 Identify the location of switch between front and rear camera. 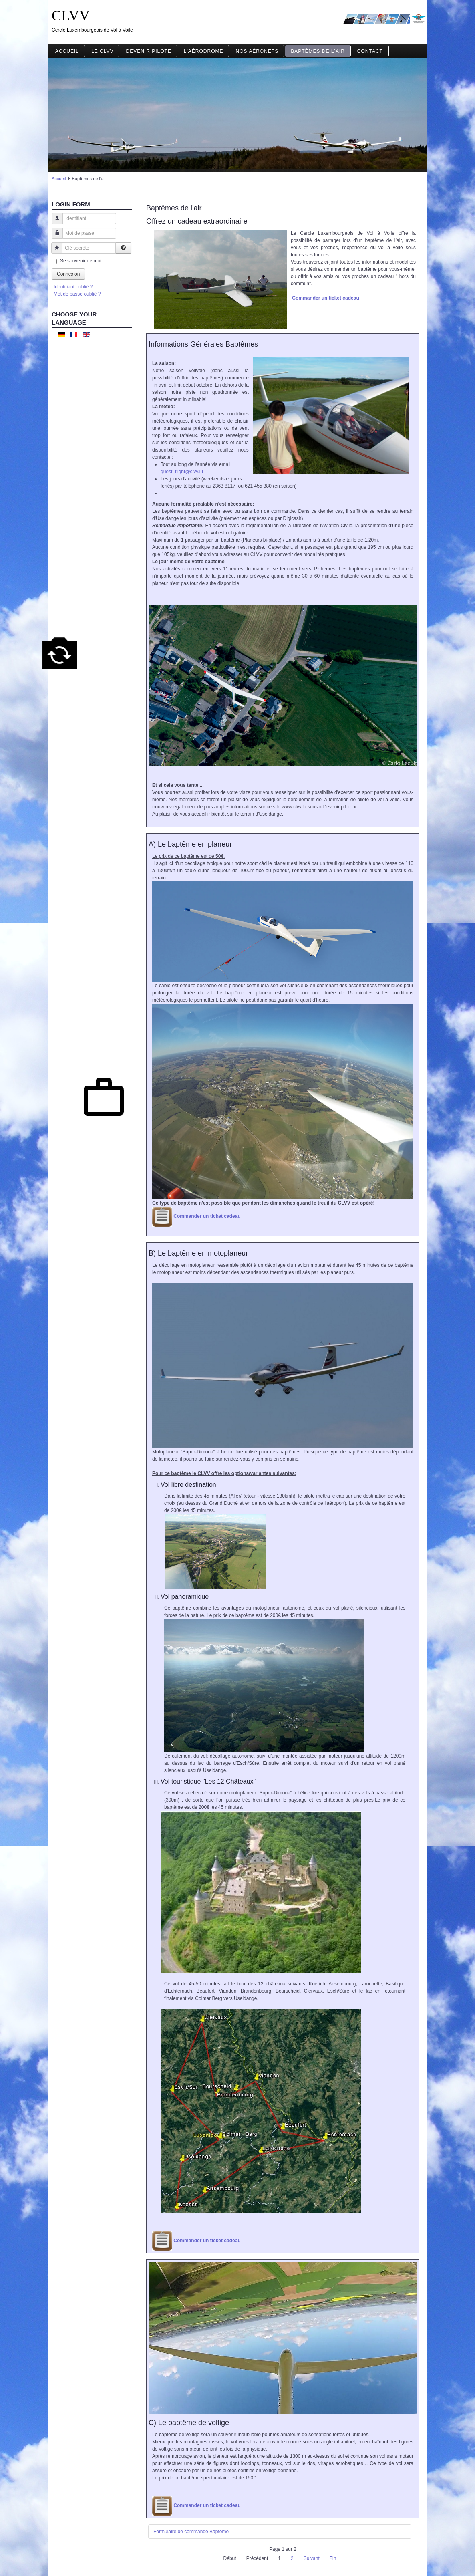
(59, 653).